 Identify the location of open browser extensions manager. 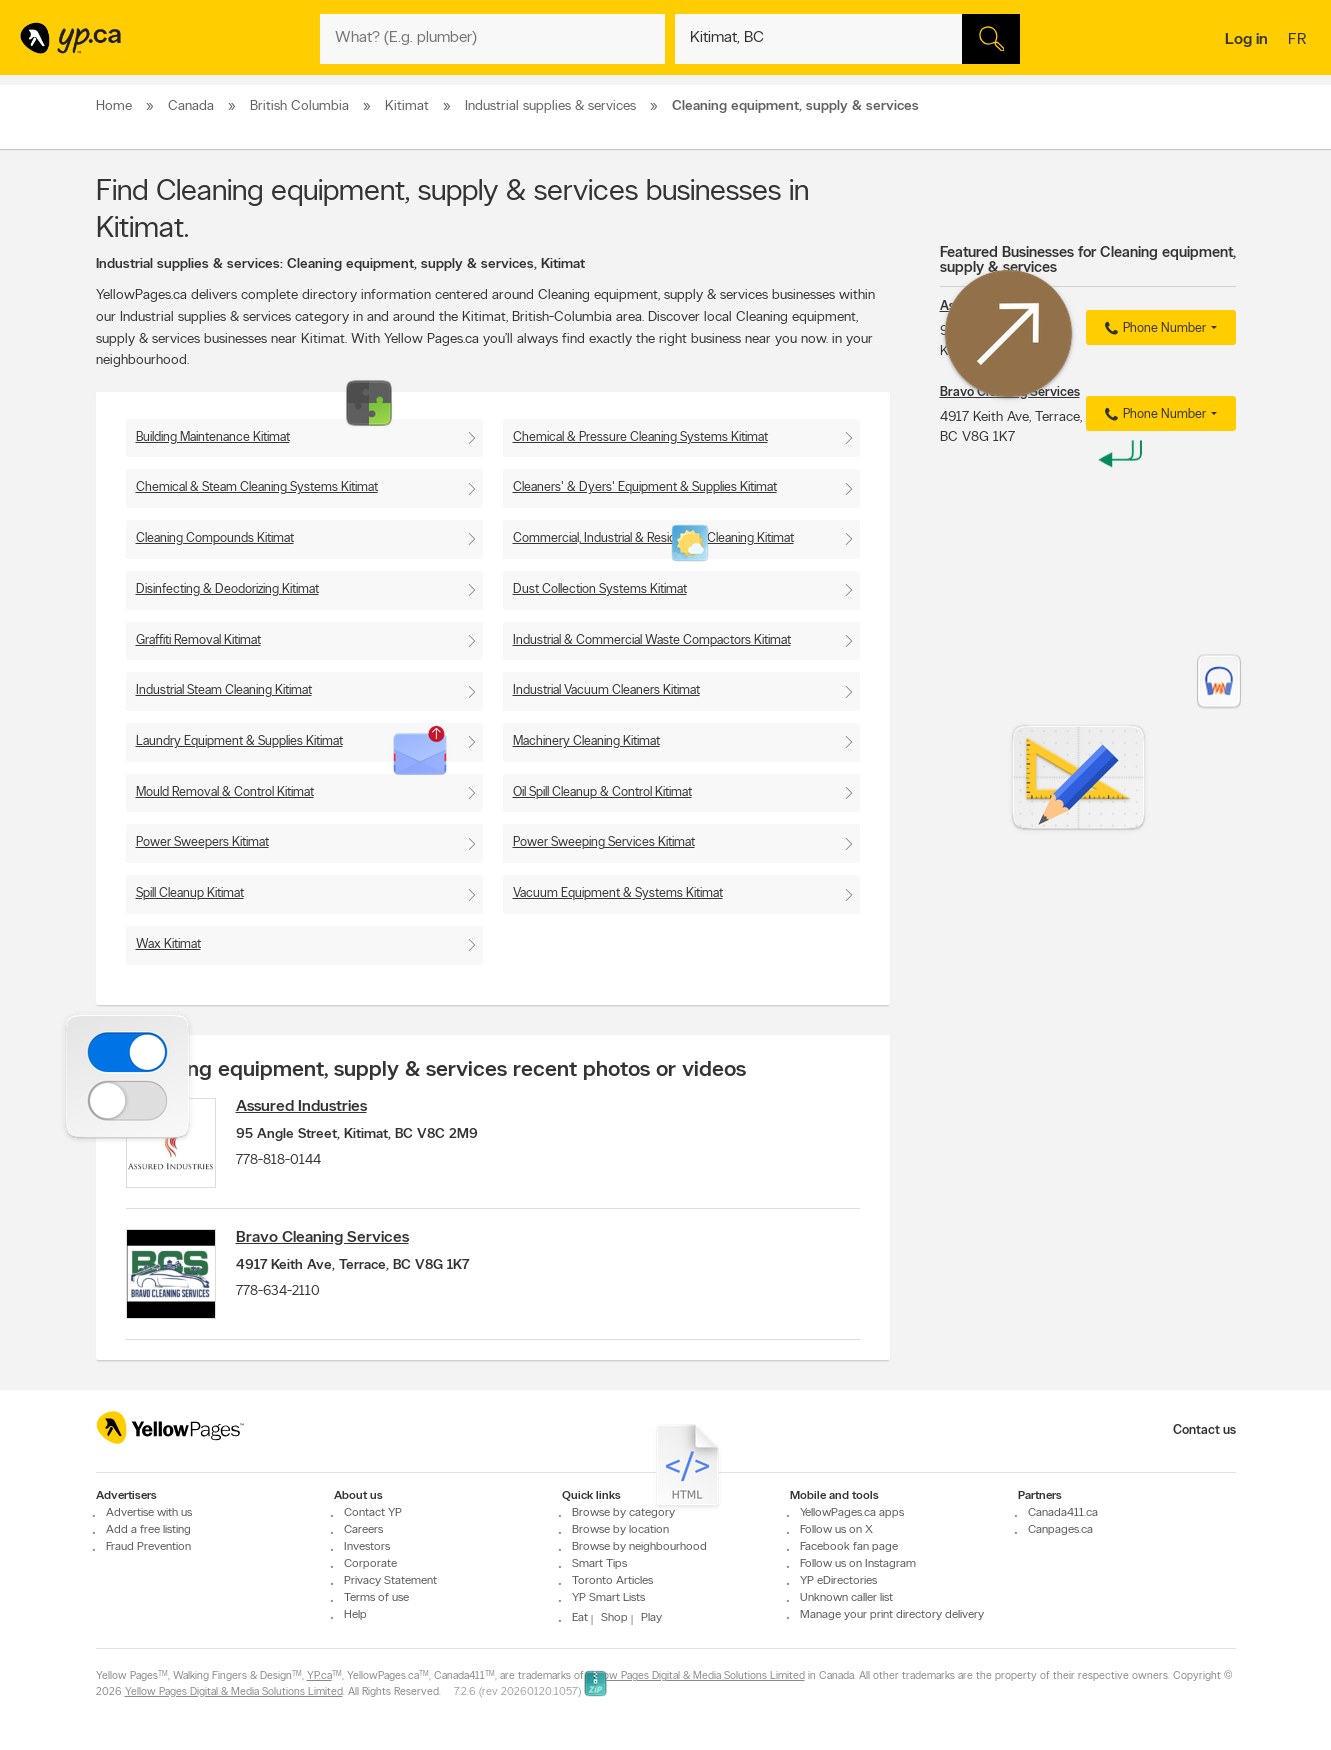
(369, 403).